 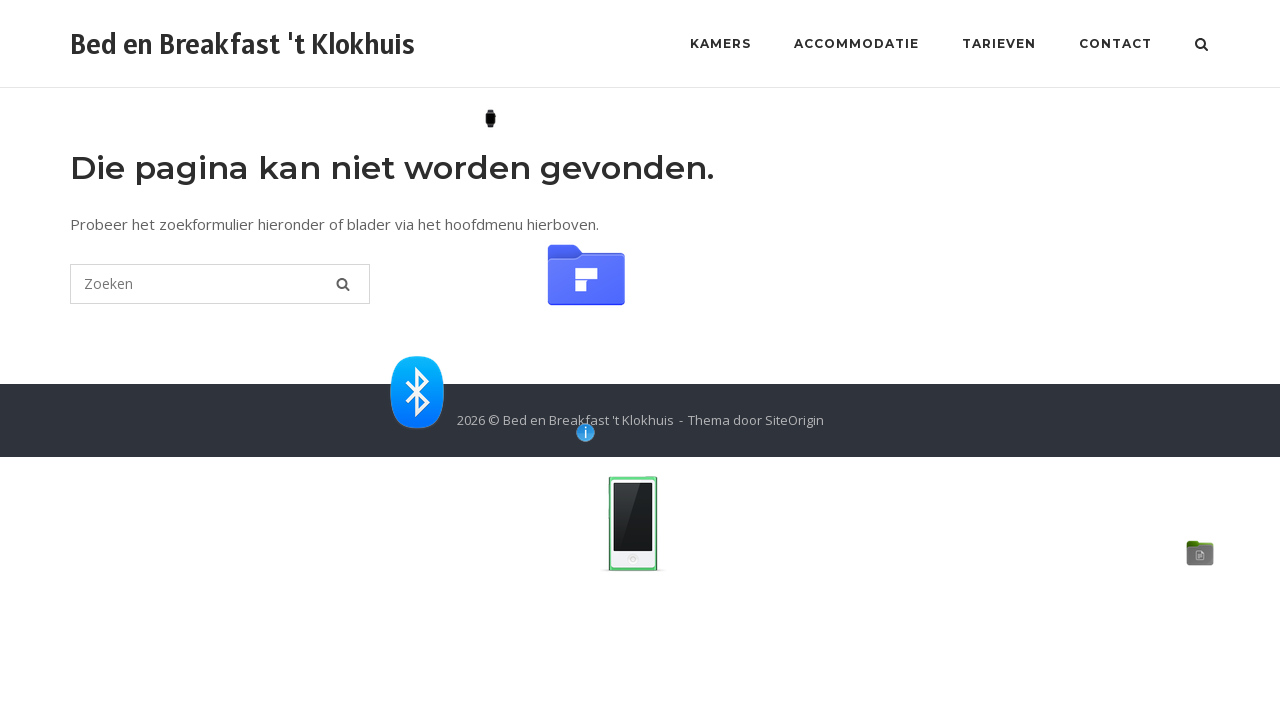 What do you see at coordinates (586, 277) in the screenshot?
I see `open wondershare pdfreader documents folder` at bounding box center [586, 277].